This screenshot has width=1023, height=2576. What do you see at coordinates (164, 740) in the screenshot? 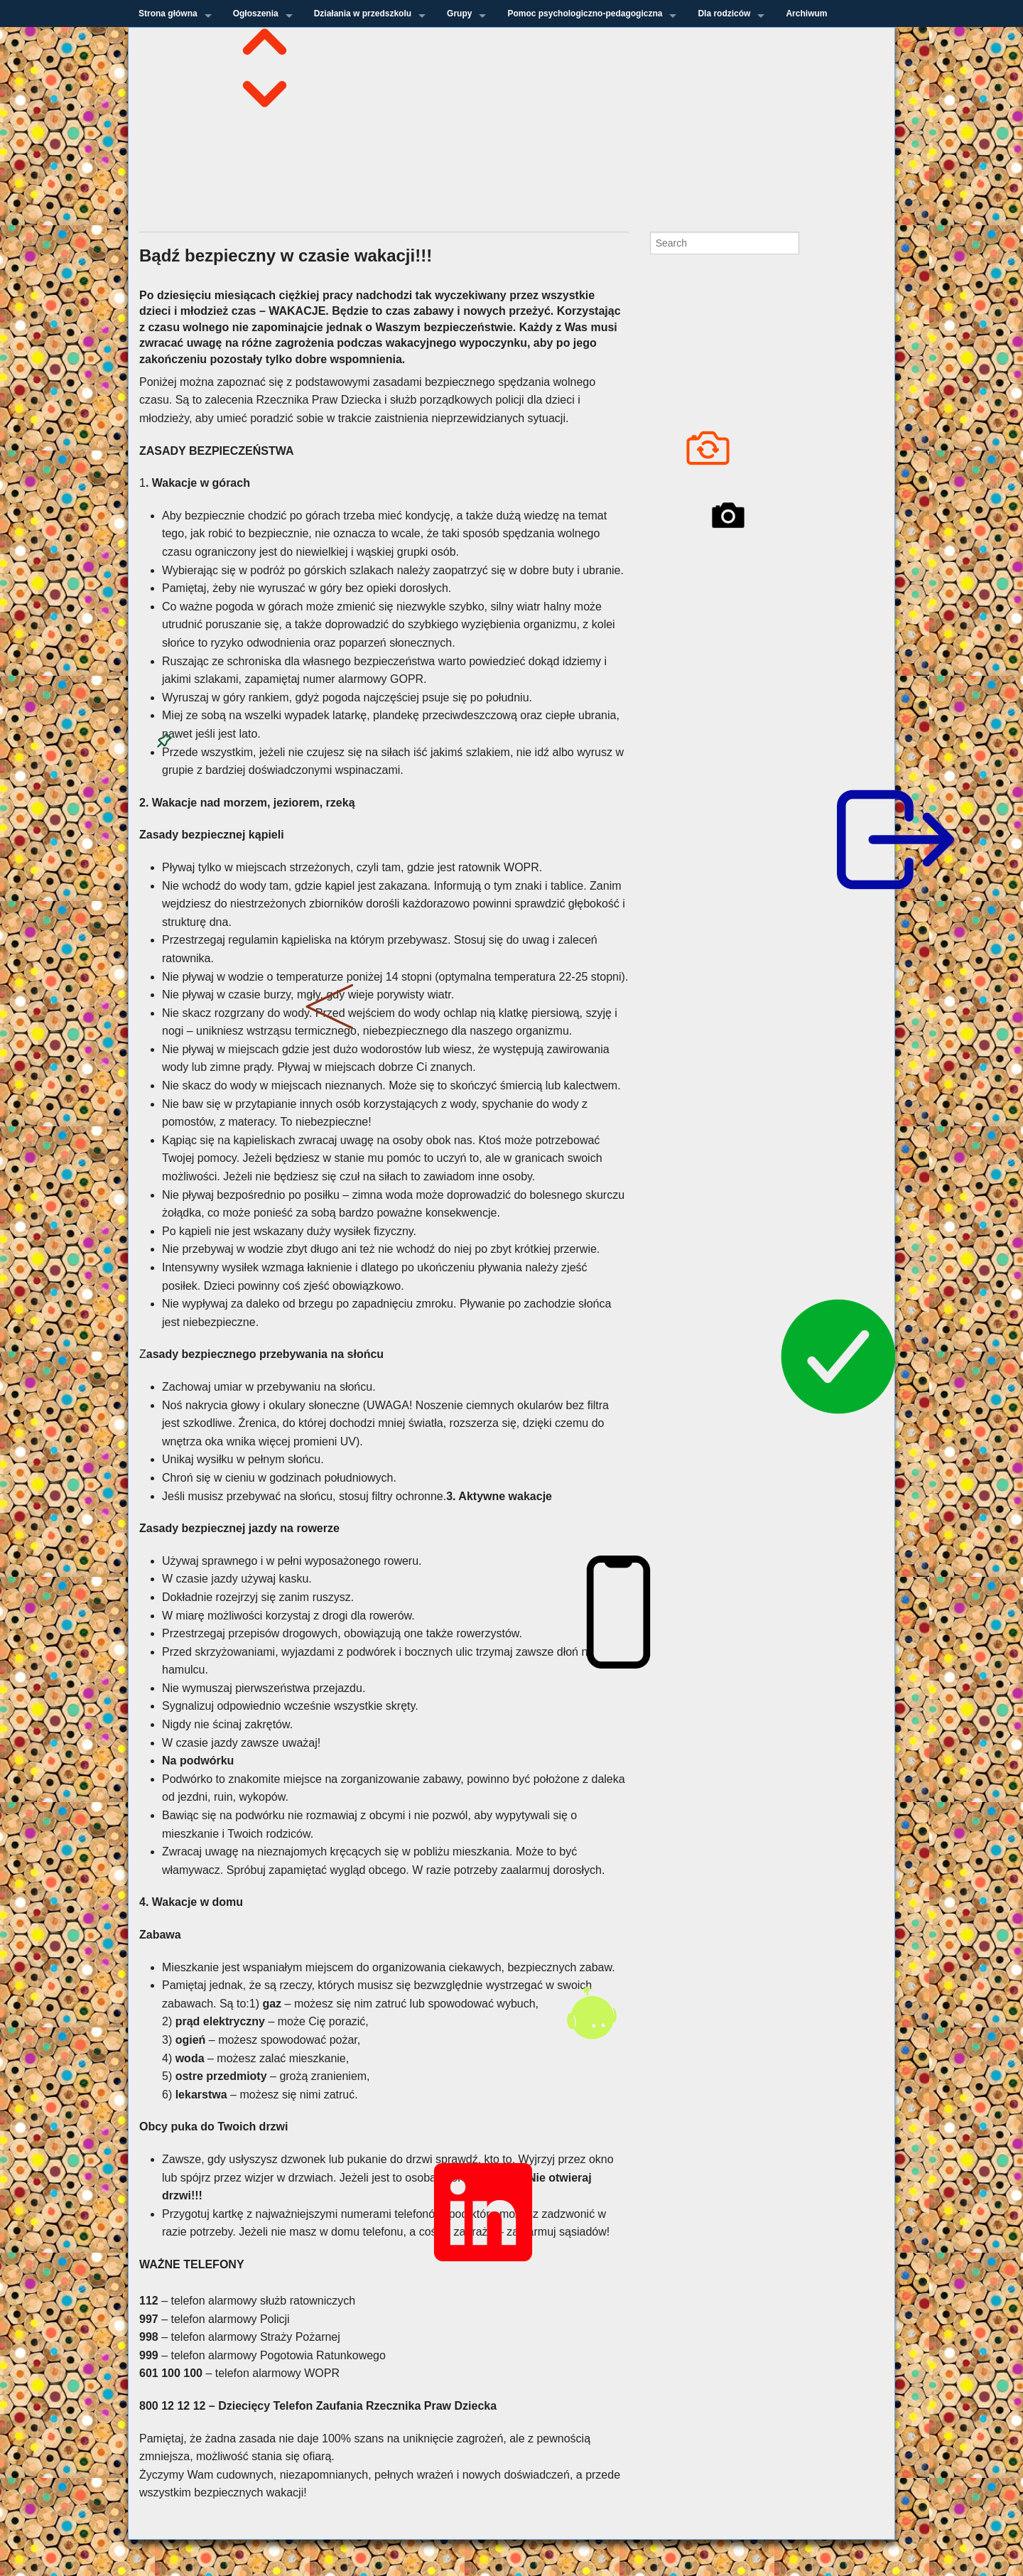
I see `pin item to keep it visible` at bounding box center [164, 740].